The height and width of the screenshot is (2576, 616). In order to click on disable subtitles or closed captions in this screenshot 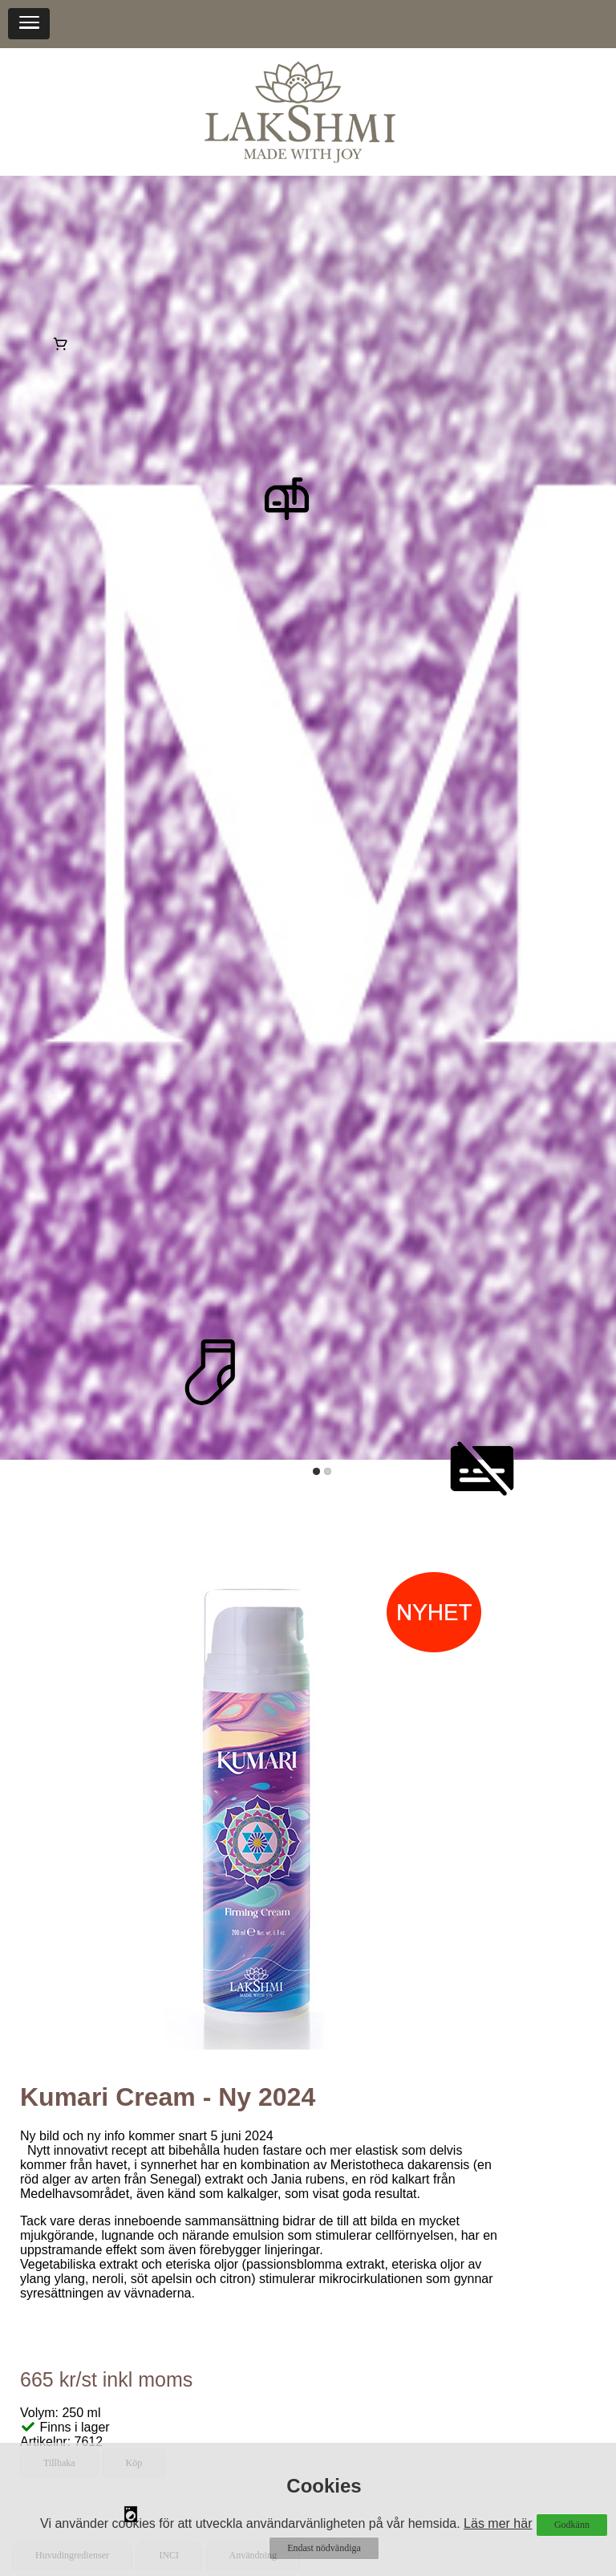, I will do `click(482, 1469)`.